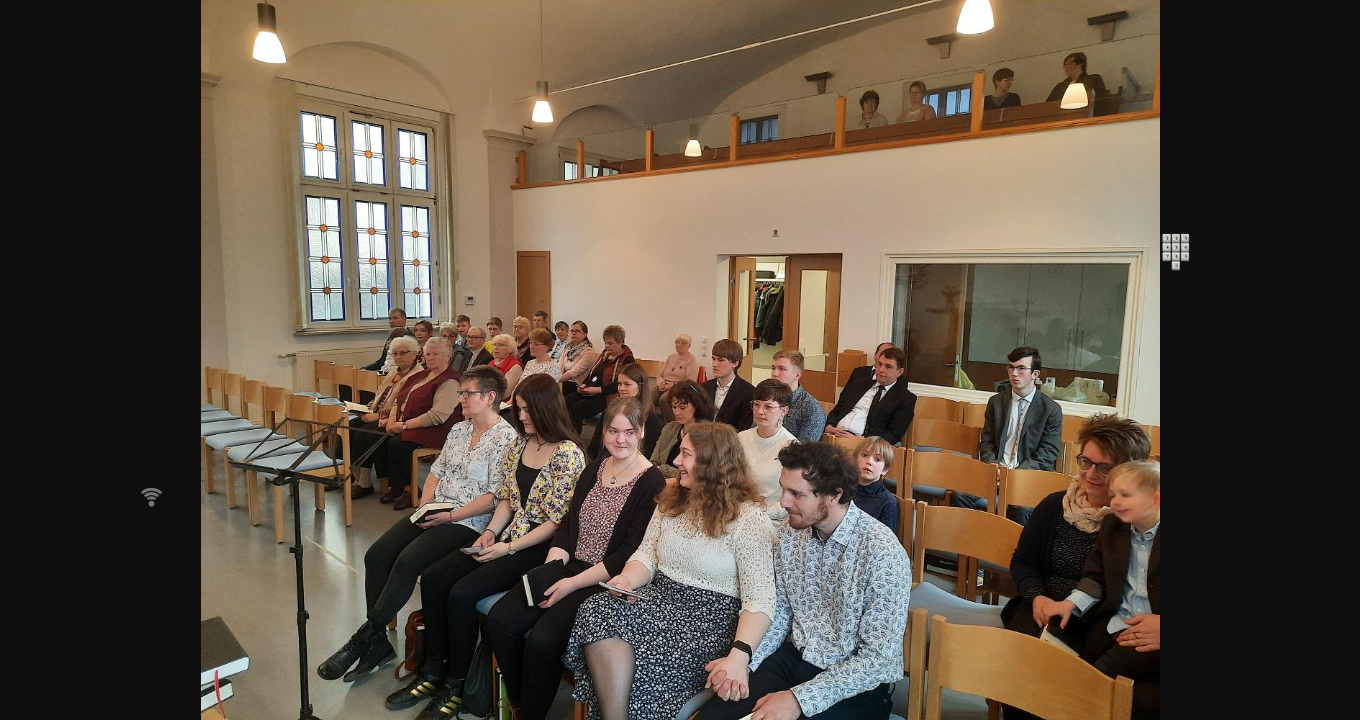  What do you see at coordinates (1176, 252) in the screenshot?
I see `open phone dialpad for entering numbers` at bounding box center [1176, 252].